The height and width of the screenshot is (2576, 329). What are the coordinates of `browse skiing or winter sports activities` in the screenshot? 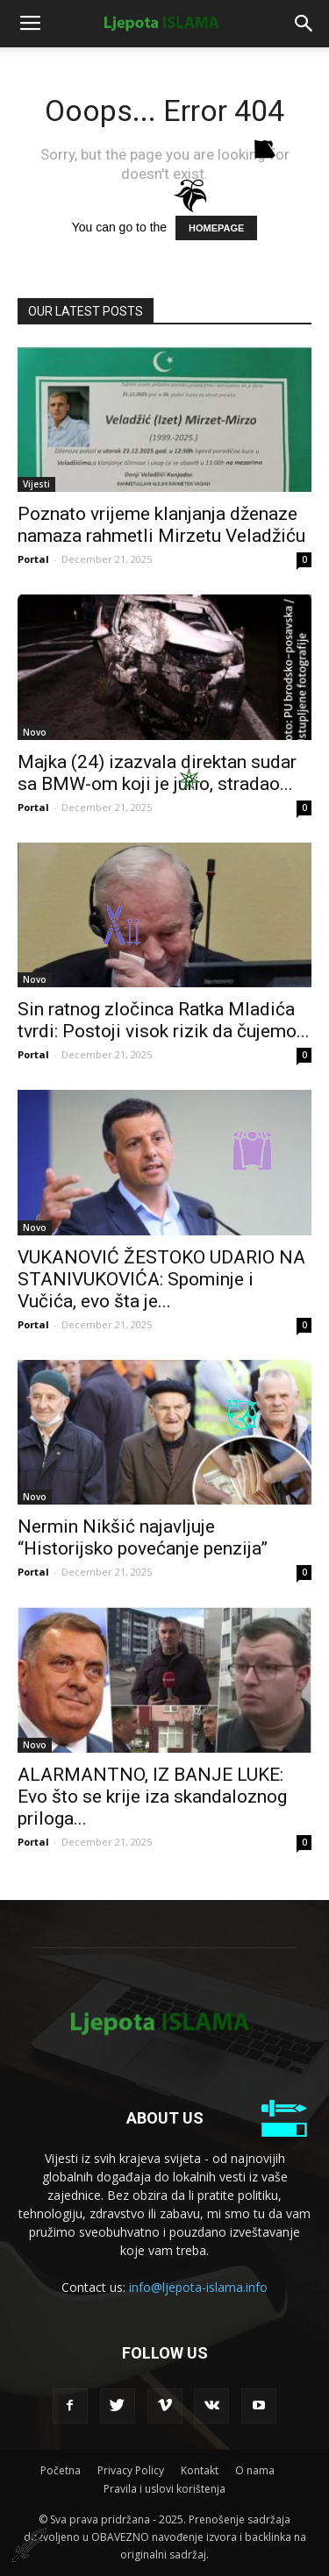 It's located at (120, 925).